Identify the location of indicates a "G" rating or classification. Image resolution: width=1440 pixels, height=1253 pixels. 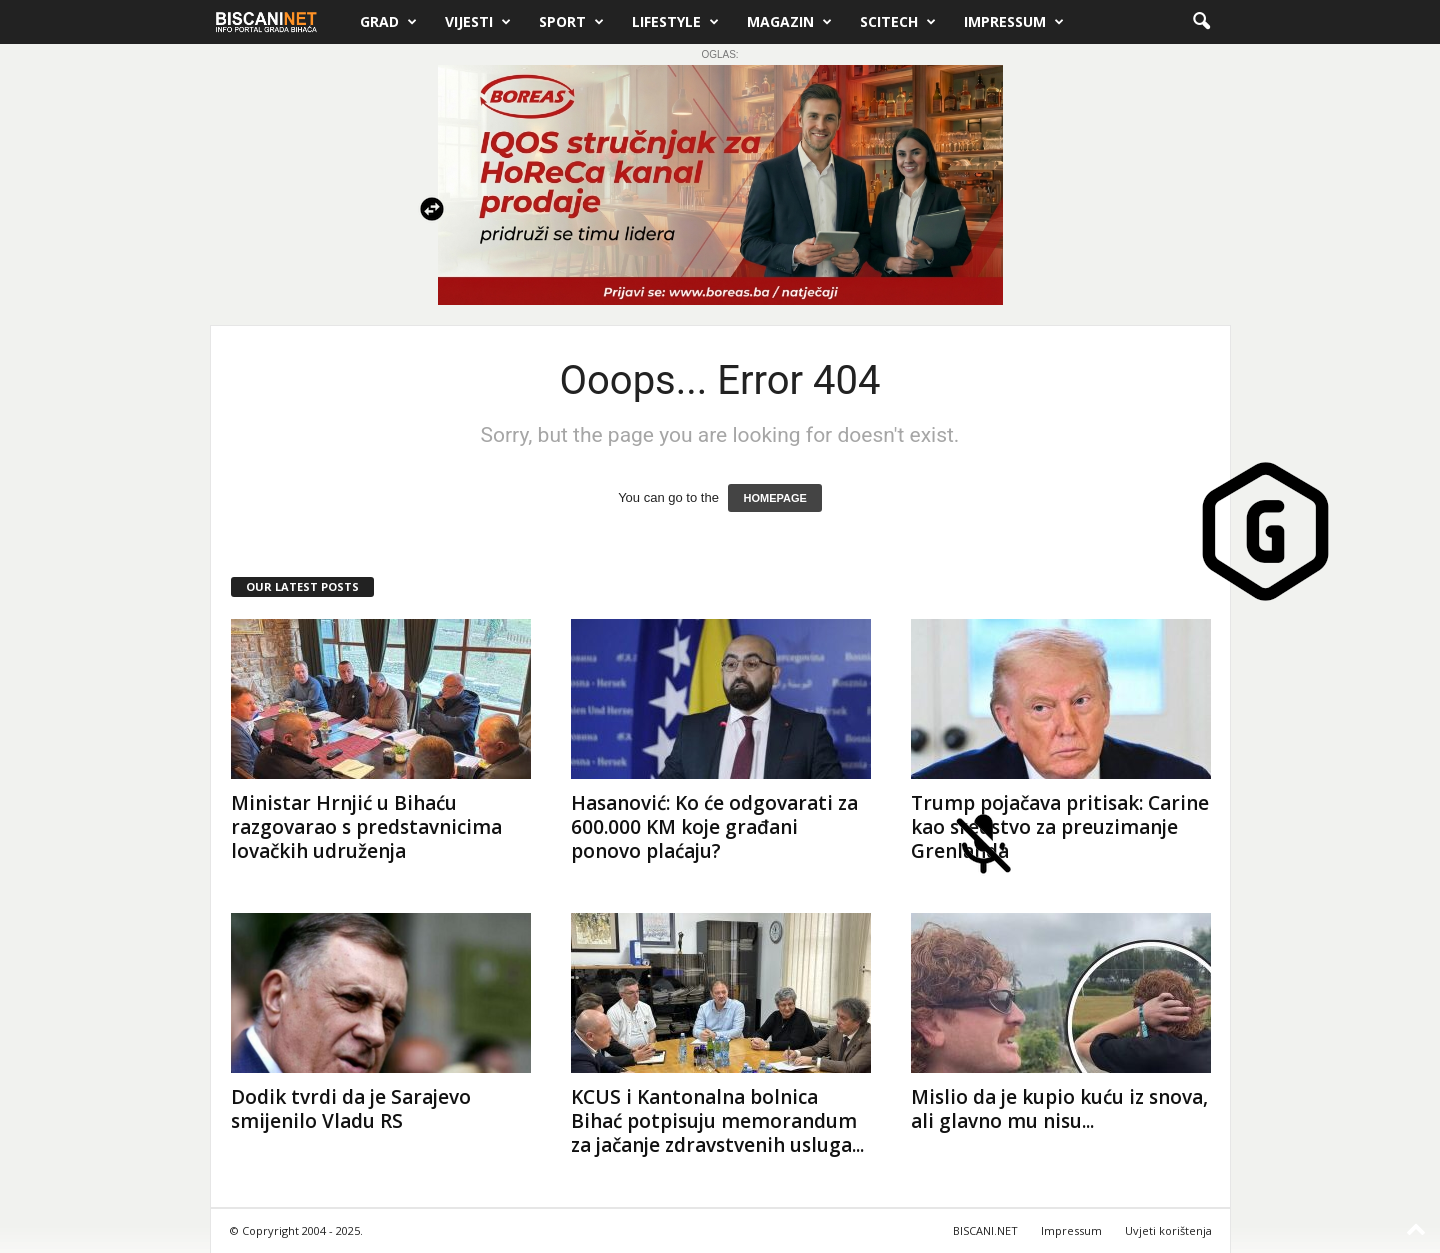
(1265, 531).